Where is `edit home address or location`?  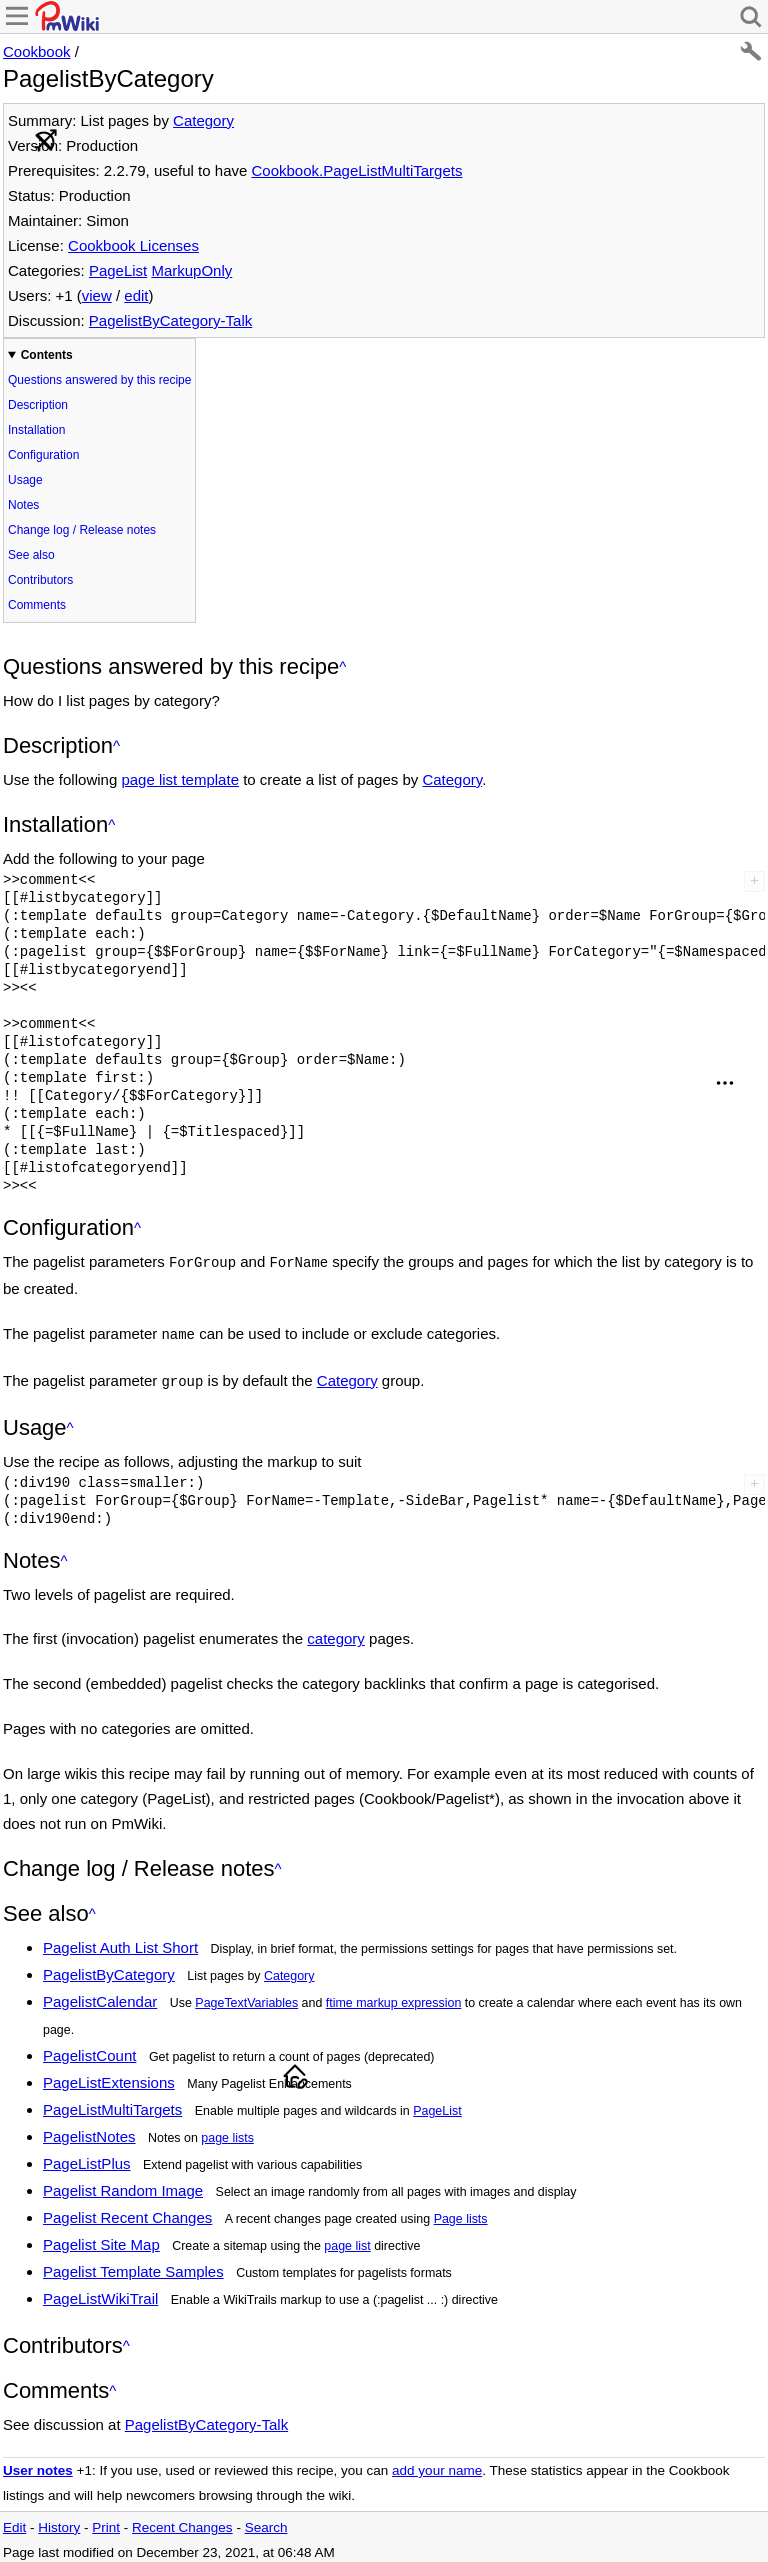
edit home address or location is located at coordinates (295, 2076).